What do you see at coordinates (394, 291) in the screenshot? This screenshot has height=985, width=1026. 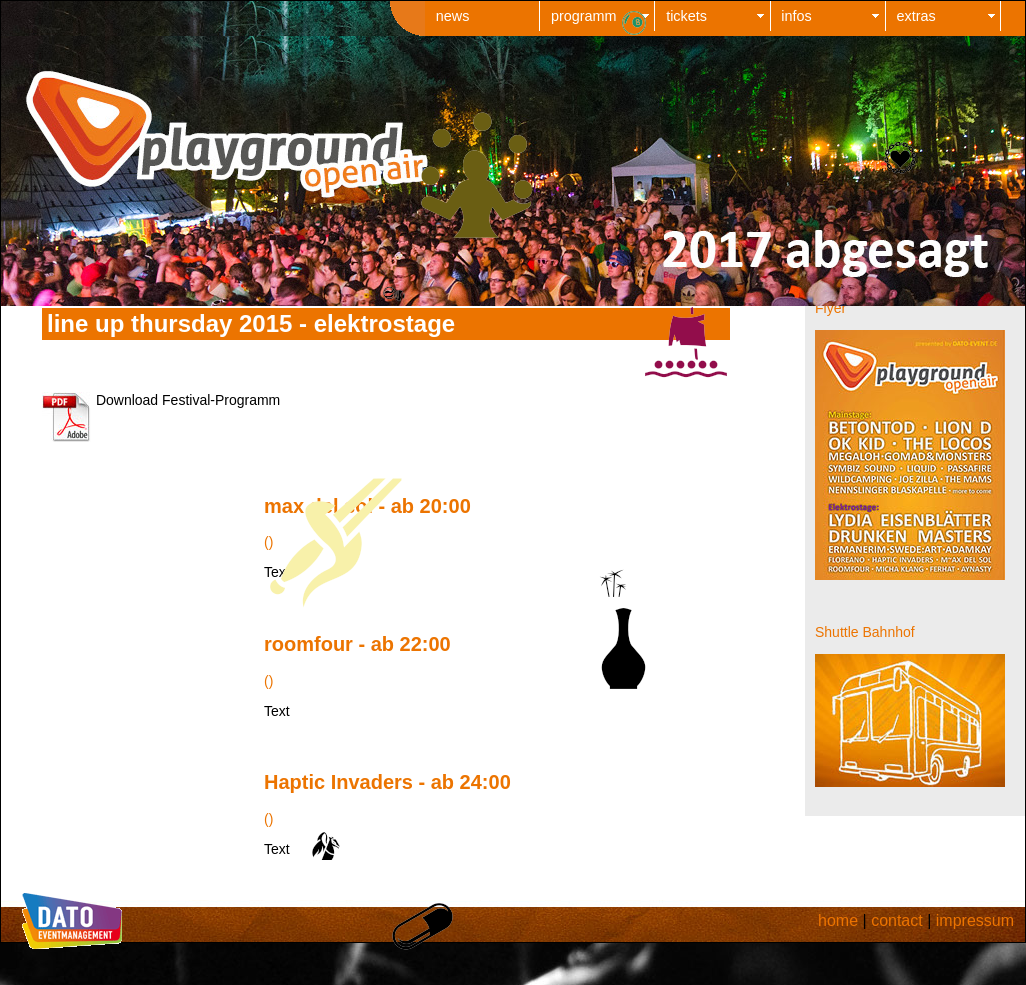 I see `play a marble game` at bounding box center [394, 291].